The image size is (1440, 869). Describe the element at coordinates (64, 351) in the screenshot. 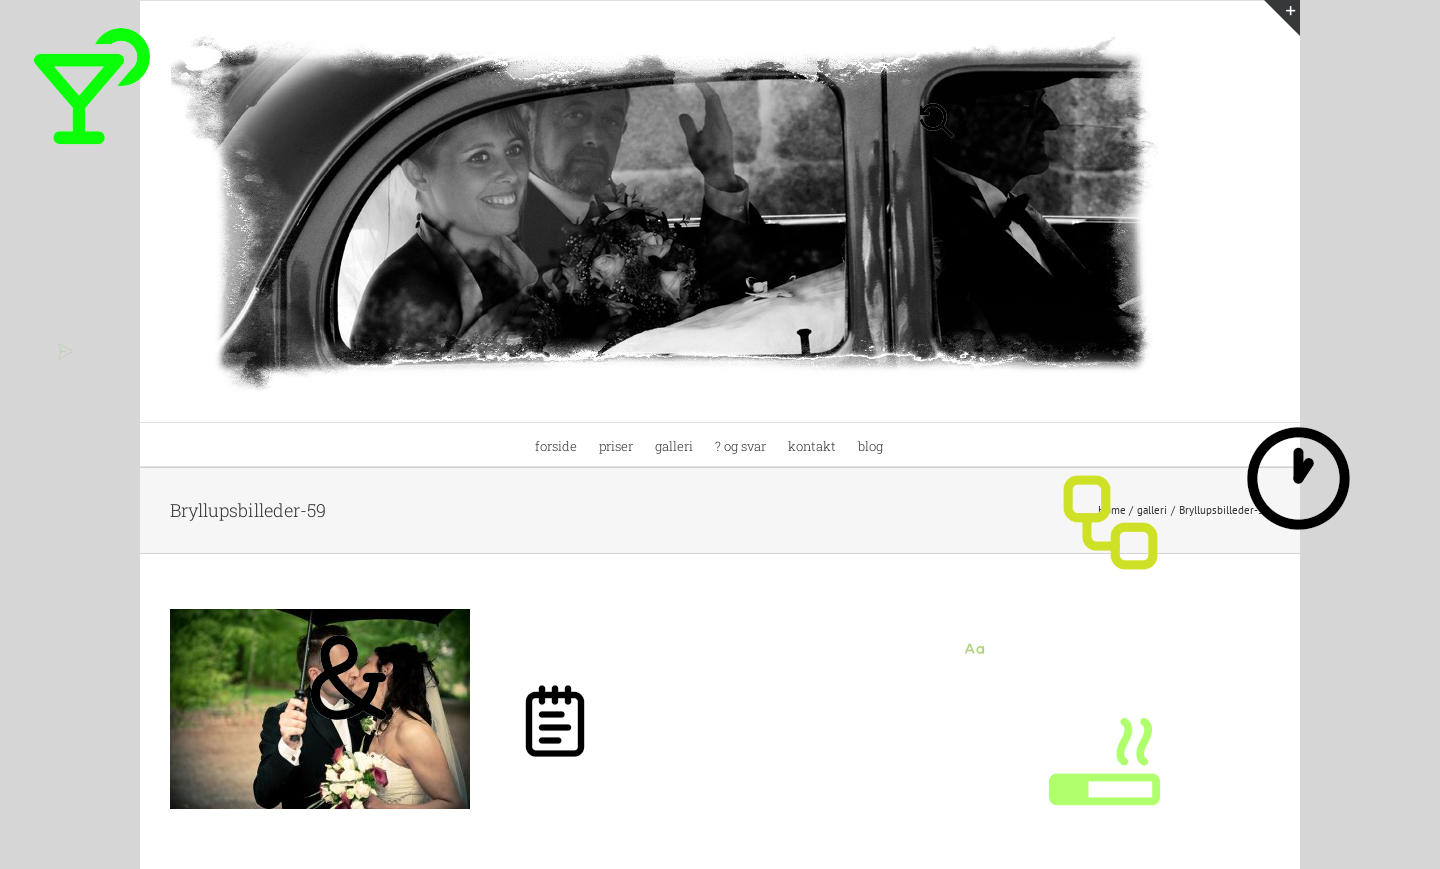

I see `send a message` at that location.